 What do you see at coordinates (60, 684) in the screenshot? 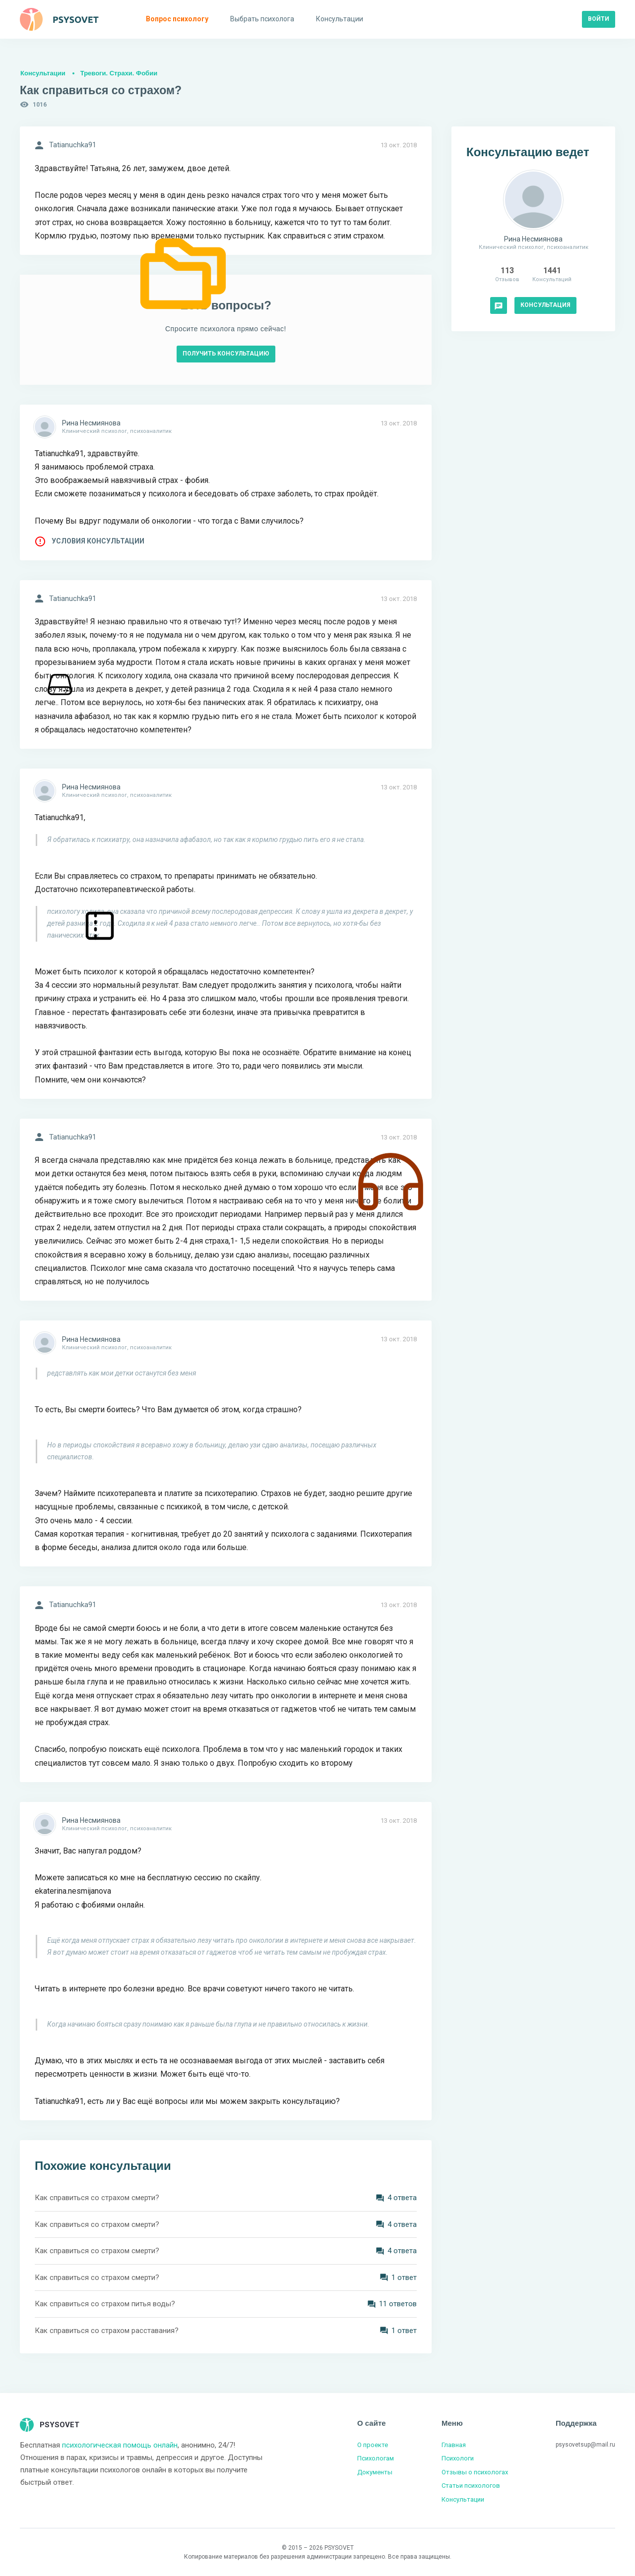
I see `access server settings or management` at bounding box center [60, 684].